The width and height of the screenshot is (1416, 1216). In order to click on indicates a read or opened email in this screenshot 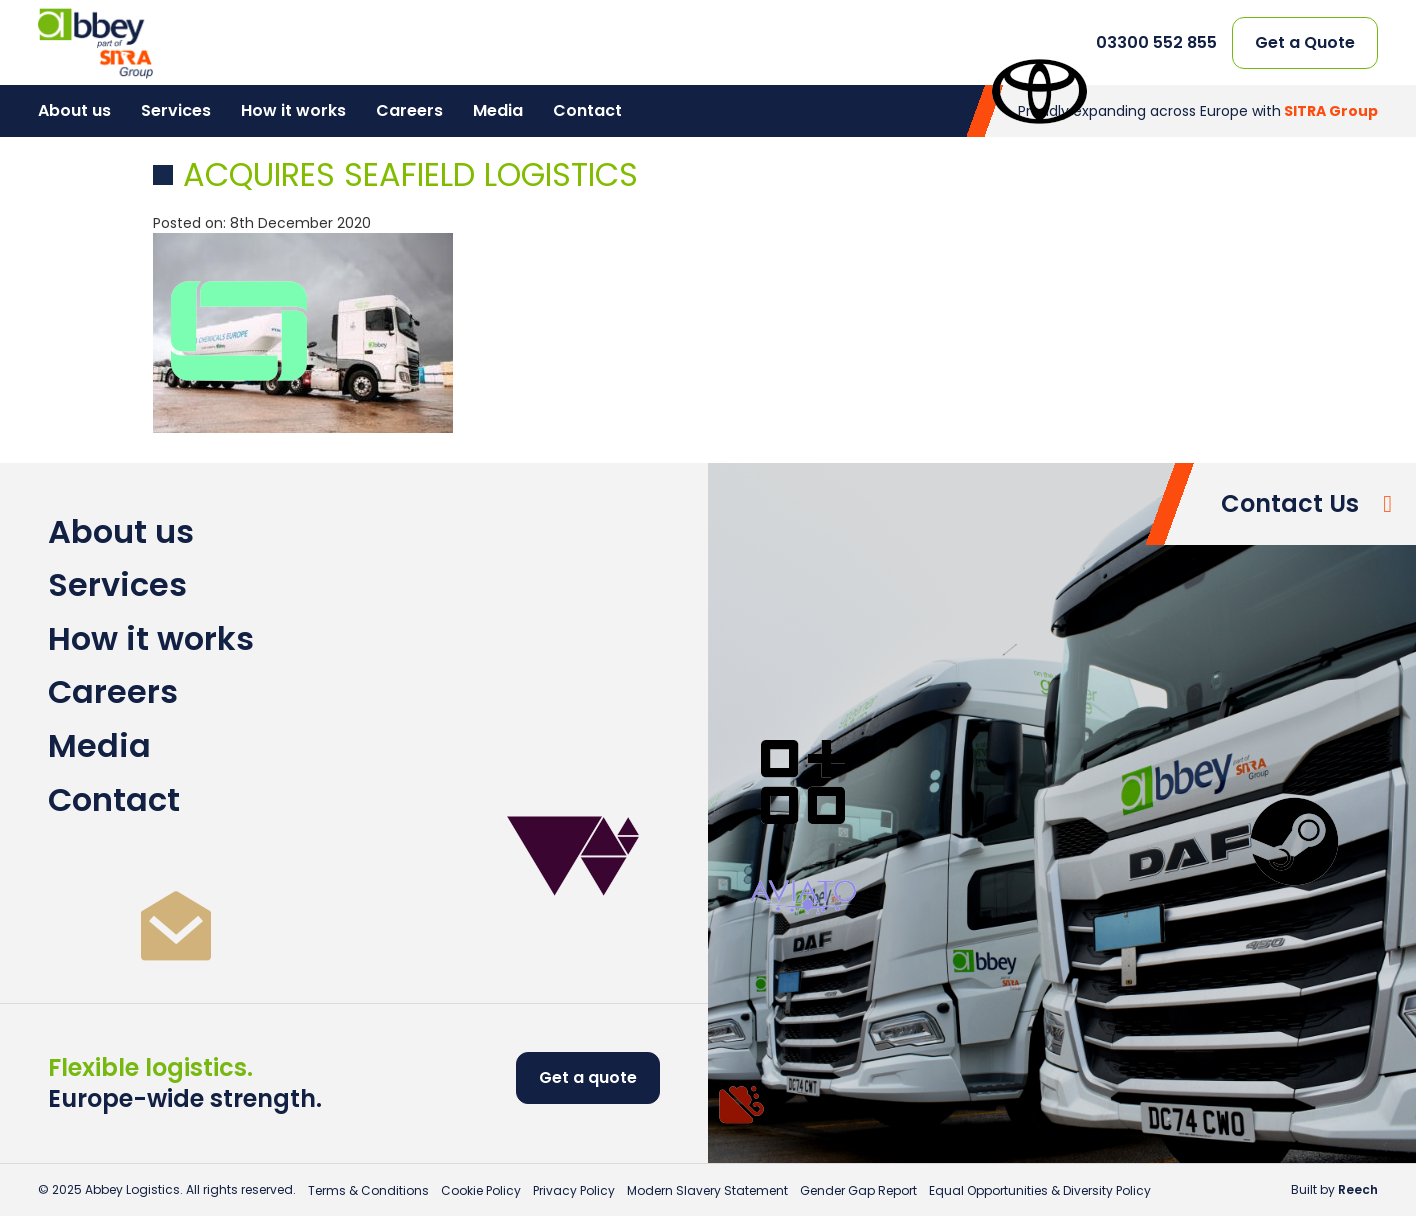, I will do `click(176, 929)`.